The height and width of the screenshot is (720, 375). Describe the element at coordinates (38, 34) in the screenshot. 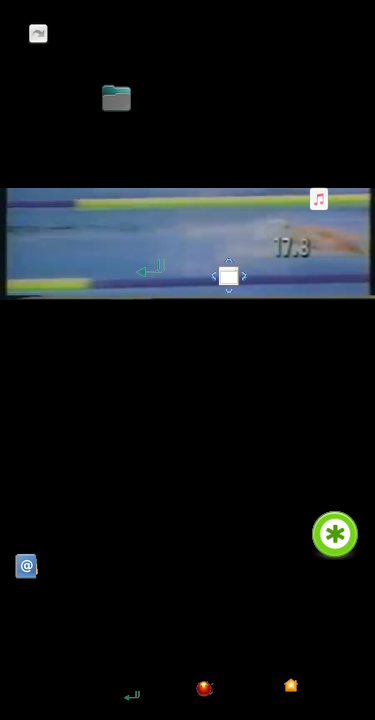

I see `indicates a symbolic link or shortcut to another file` at that location.